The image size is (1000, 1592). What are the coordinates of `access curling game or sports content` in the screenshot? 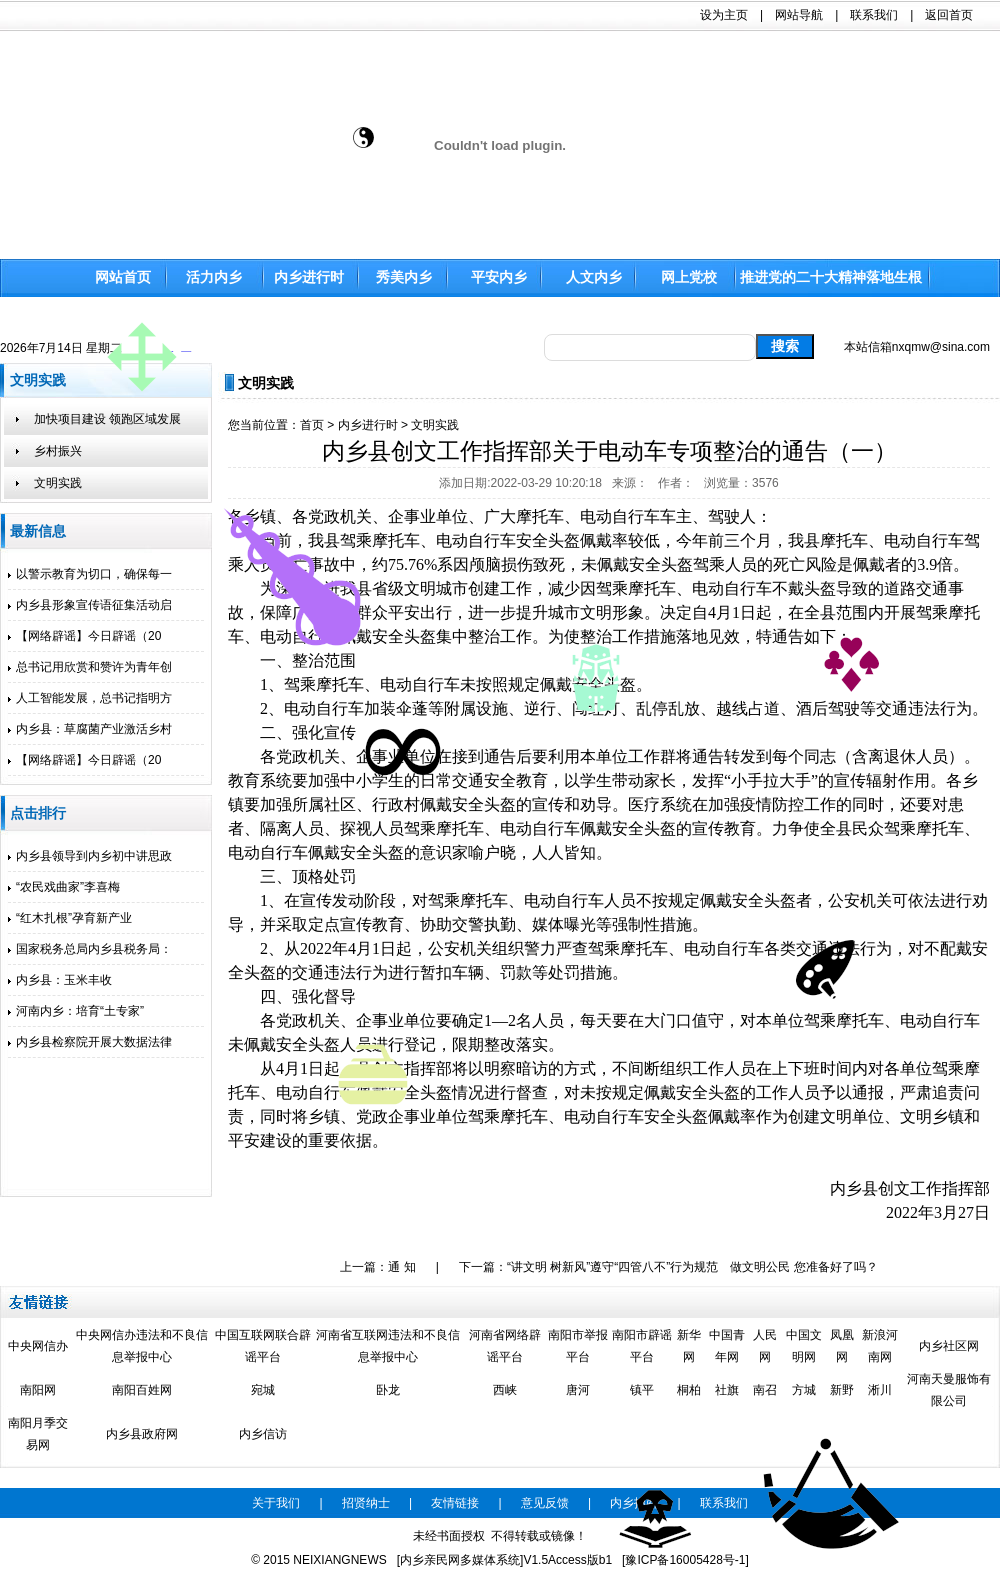 It's located at (373, 1070).